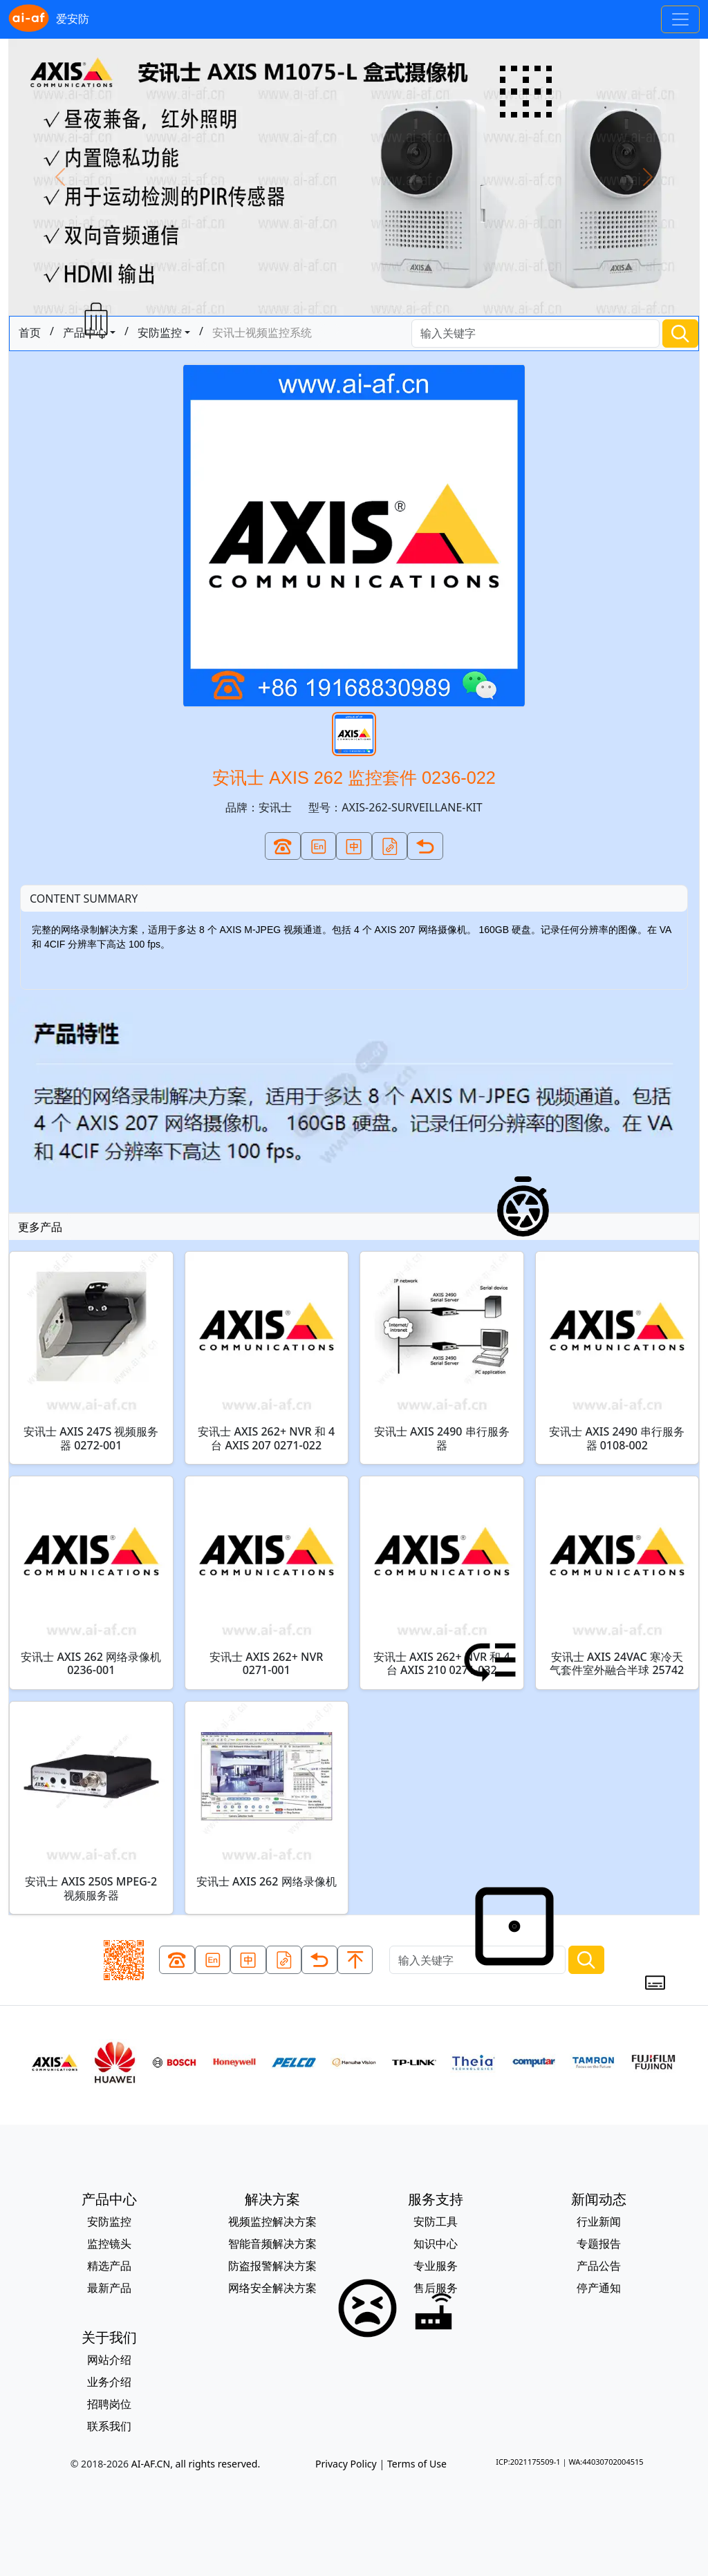 The image size is (708, 2576). What do you see at coordinates (655, 1982) in the screenshot?
I see `enable subtitles or closed captions` at bounding box center [655, 1982].